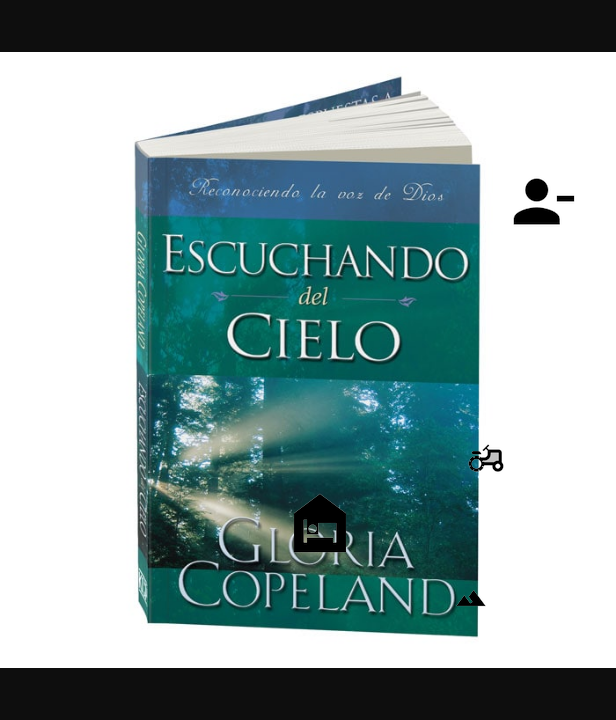 The height and width of the screenshot is (720, 616). What do you see at coordinates (471, 598) in the screenshot?
I see `filter photos by landscape or mountain scenery` at bounding box center [471, 598].